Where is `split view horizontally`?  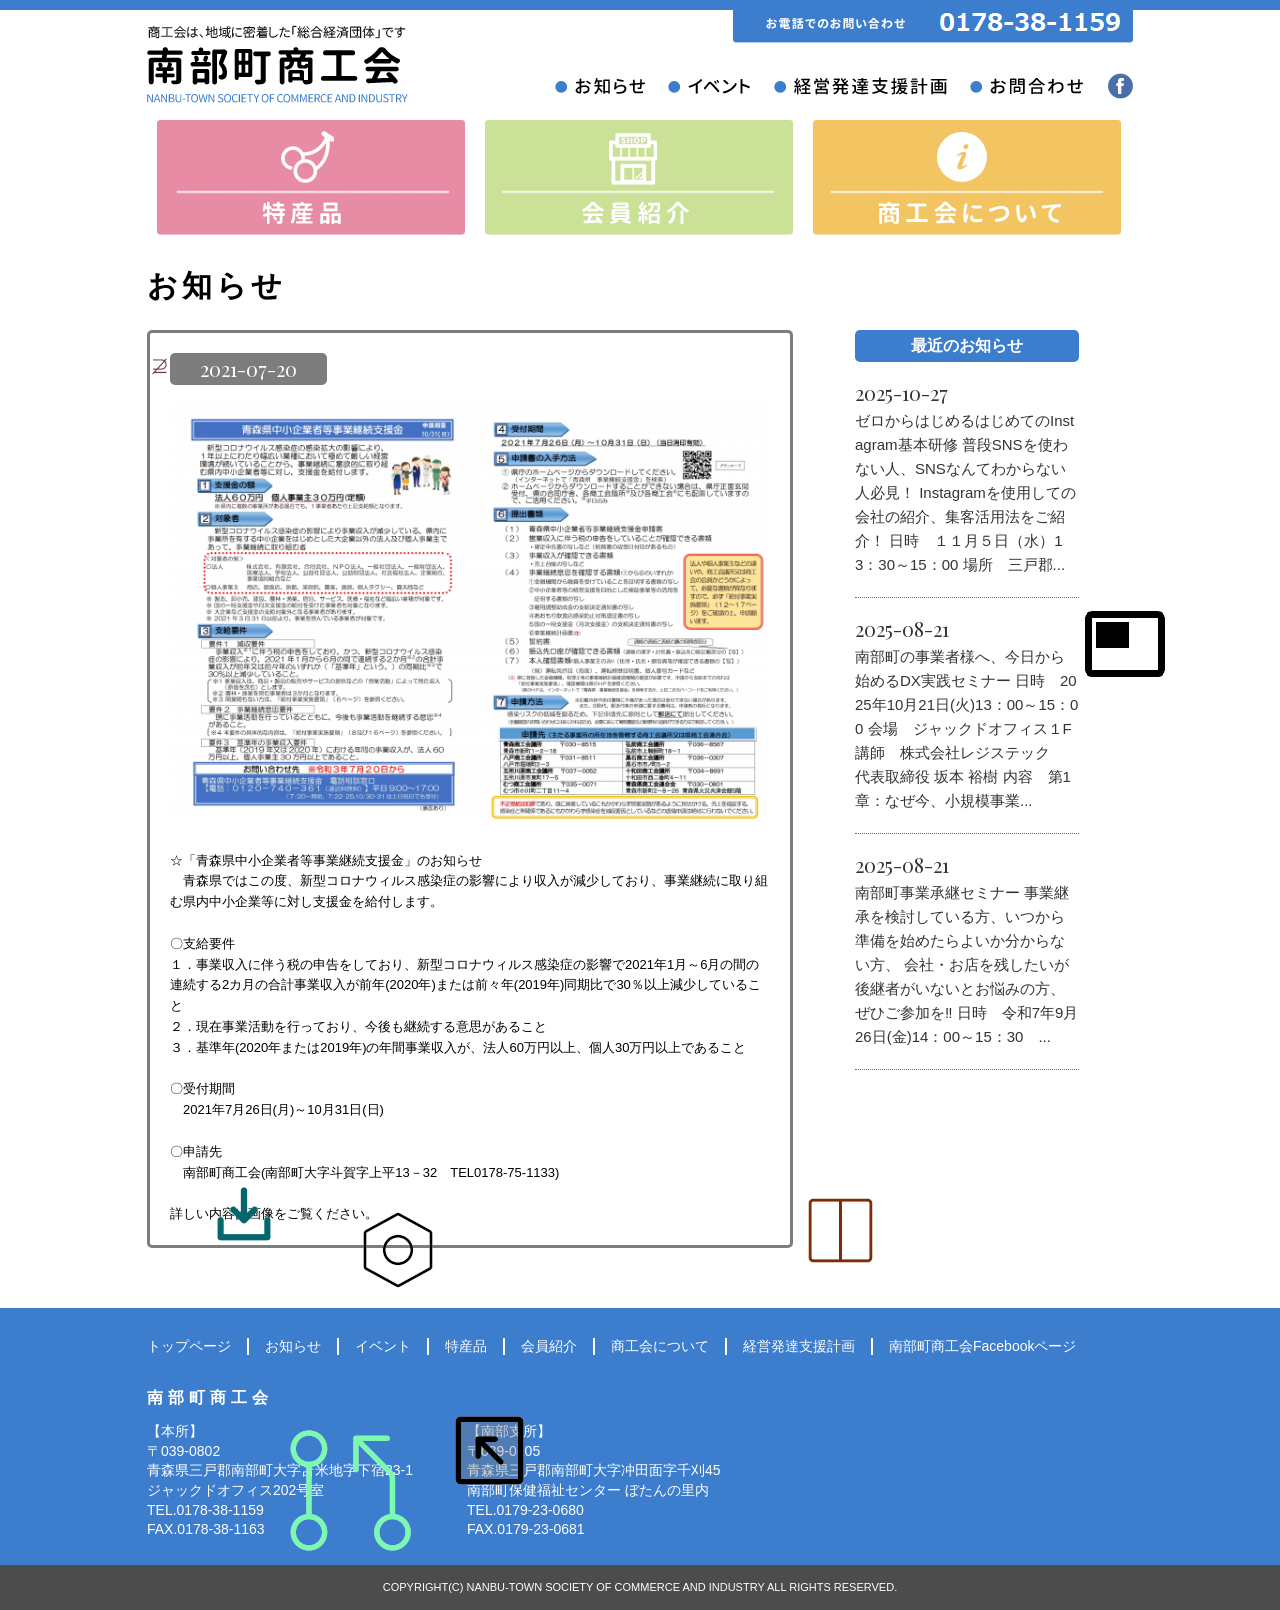 split view horizontally is located at coordinates (840, 1230).